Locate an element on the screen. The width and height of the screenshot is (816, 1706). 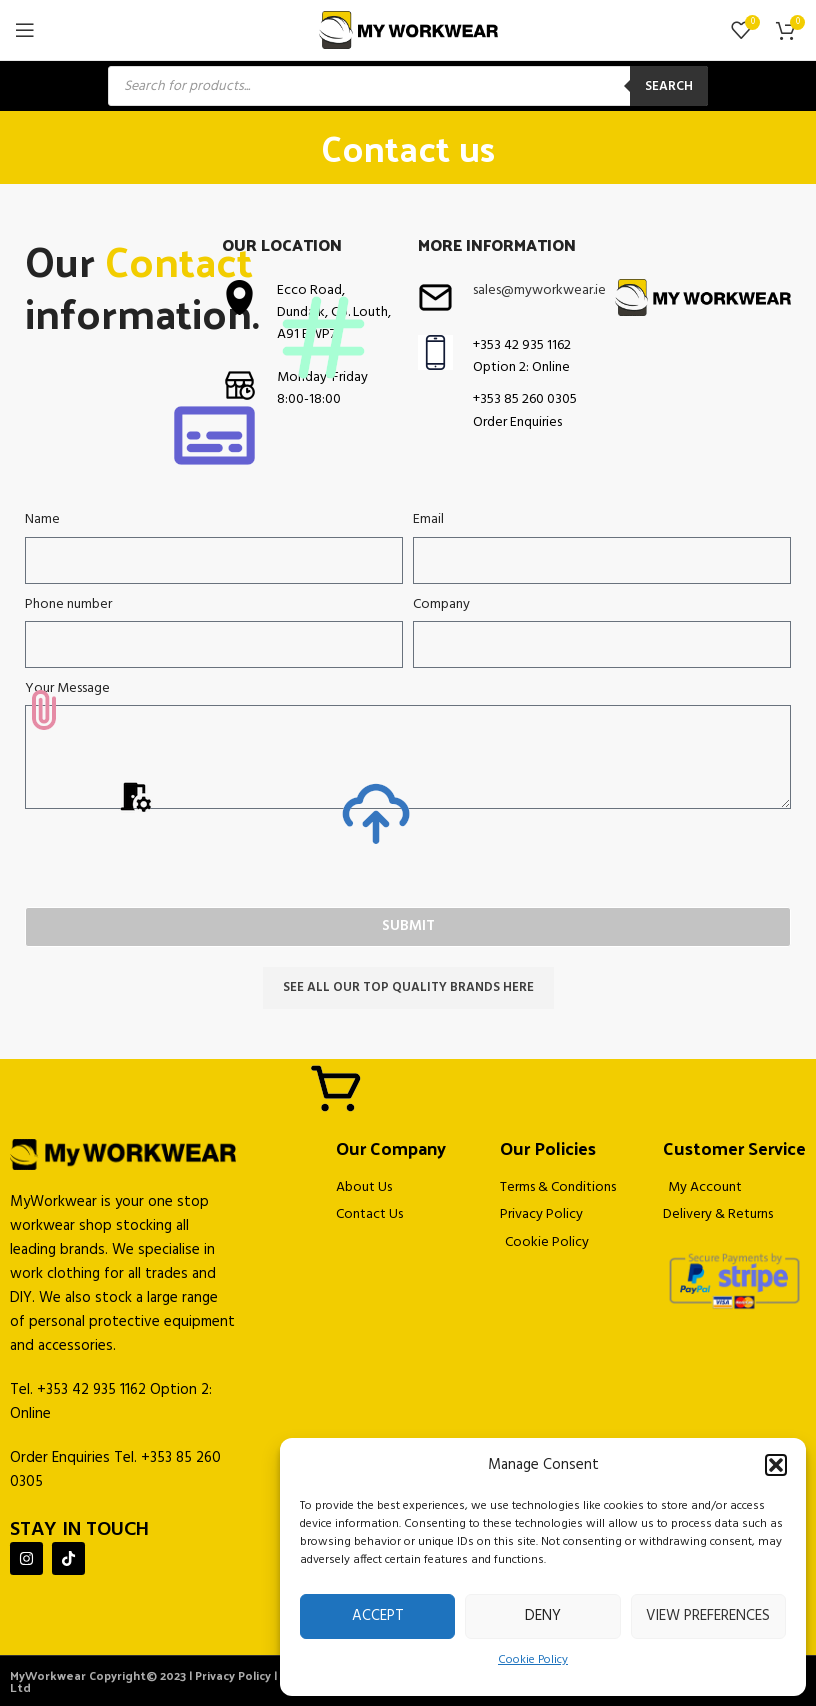
enable or disable subtitles is located at coordinates (214, 435).